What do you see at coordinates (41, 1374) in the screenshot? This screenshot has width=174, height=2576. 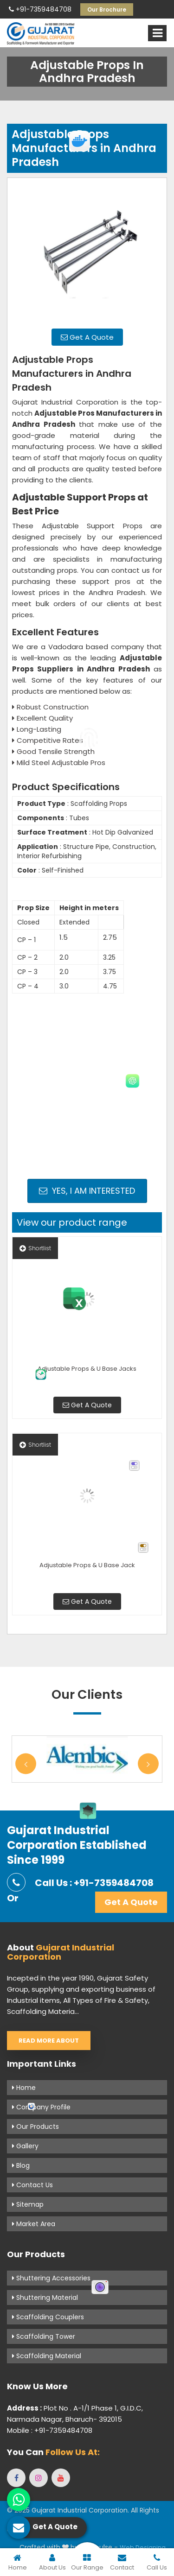 I see `open kapow time tracking app` at bounding box center [41, 1374].